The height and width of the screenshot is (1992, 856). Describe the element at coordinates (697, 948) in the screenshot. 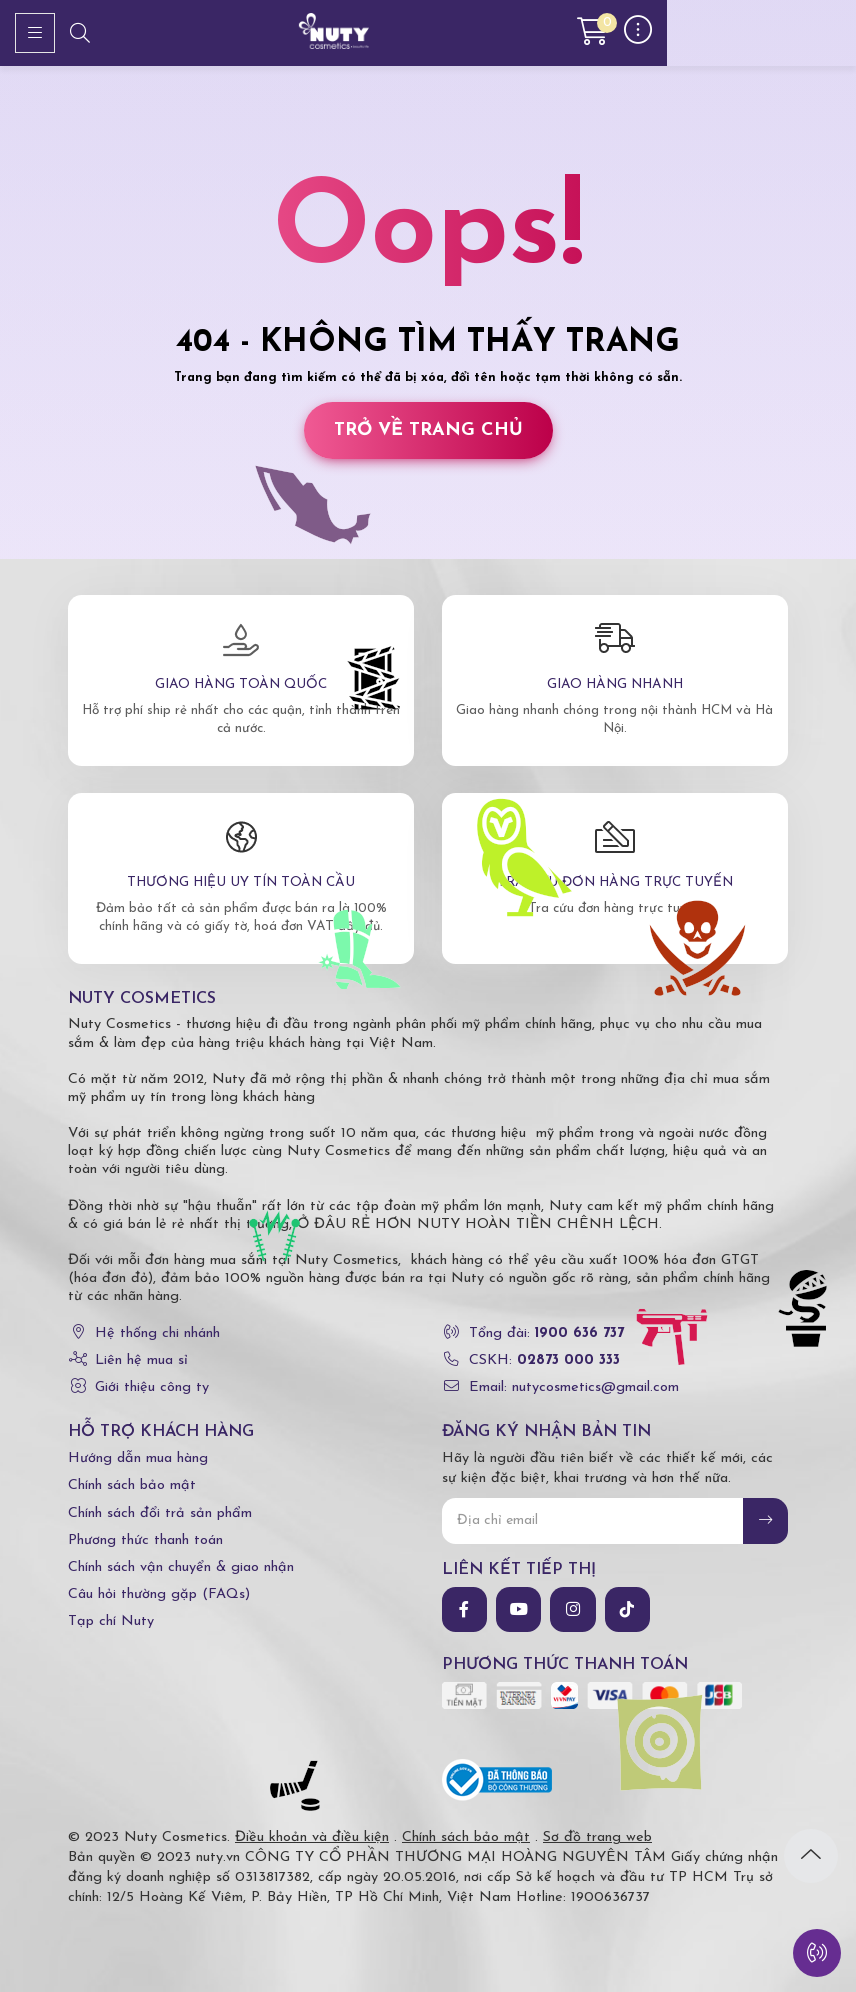

I see `indicates pirate or seafaring game mode` at that location.